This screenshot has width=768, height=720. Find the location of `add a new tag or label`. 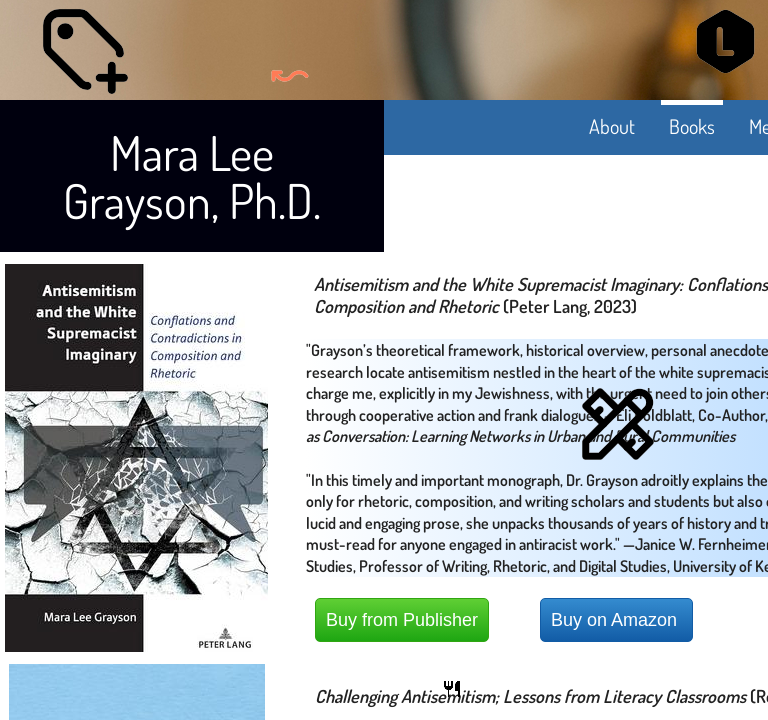

add a new tag or label is located at coordinates (83, 49).